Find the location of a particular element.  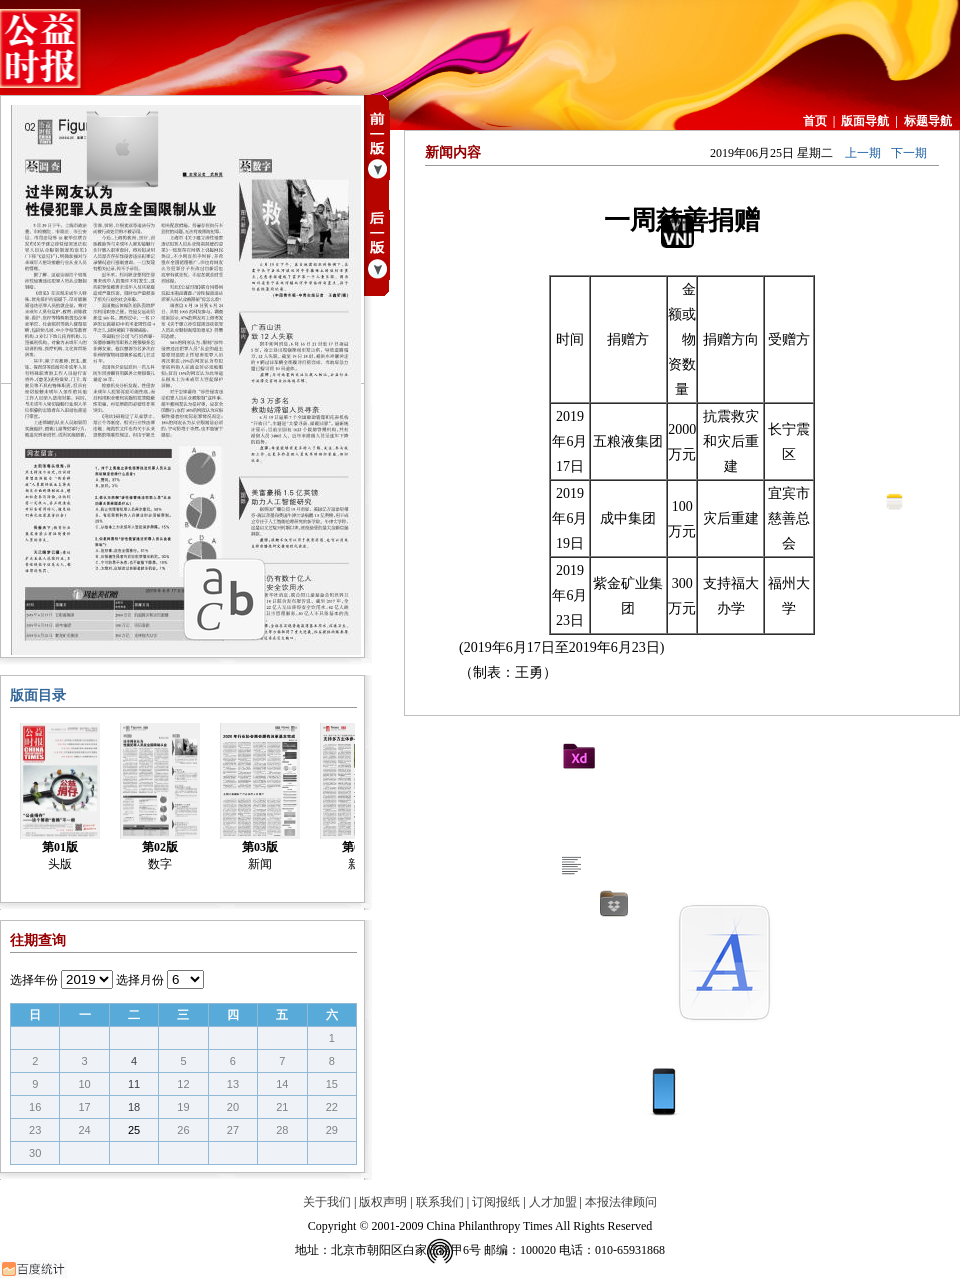

open folder containing Adobe XD project files is located at coordinates (579, 757).